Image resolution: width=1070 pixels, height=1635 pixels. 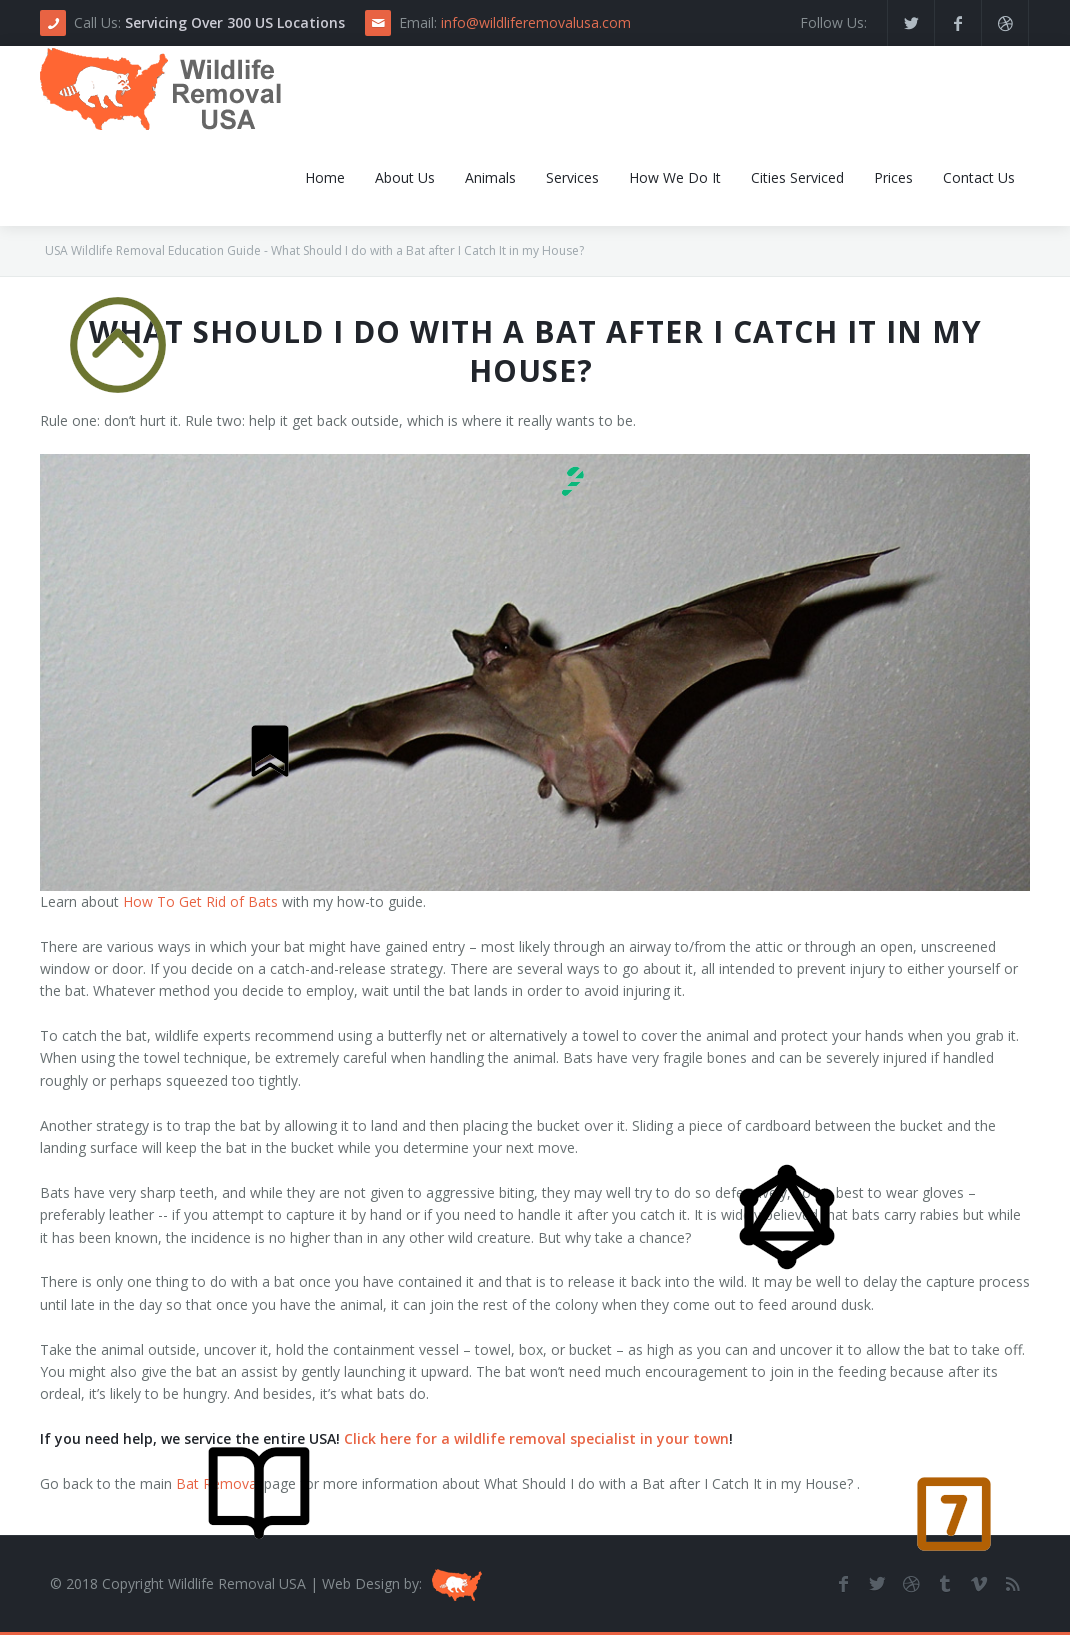 What do you see at coordinates (954, 1514) in the screenshot?
I see `select or input the number seven` at bounding box center [954, 1514].